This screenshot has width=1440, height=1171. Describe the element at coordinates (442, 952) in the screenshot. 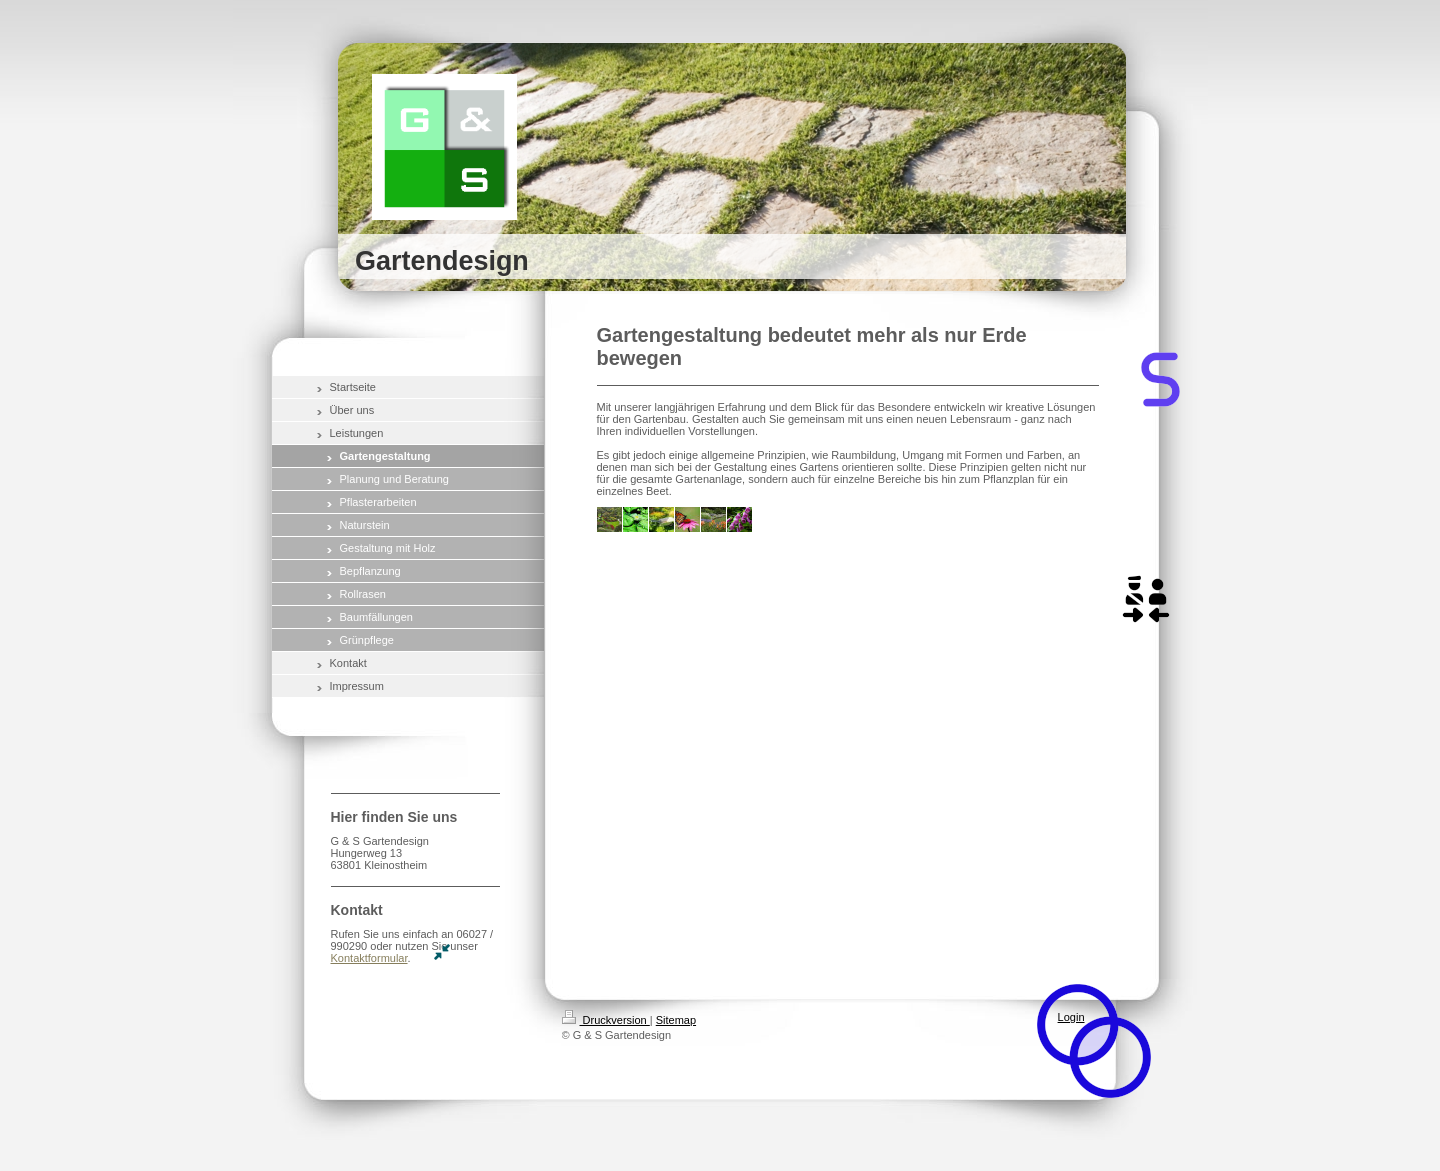

I see `compress or minimize content` at that location.